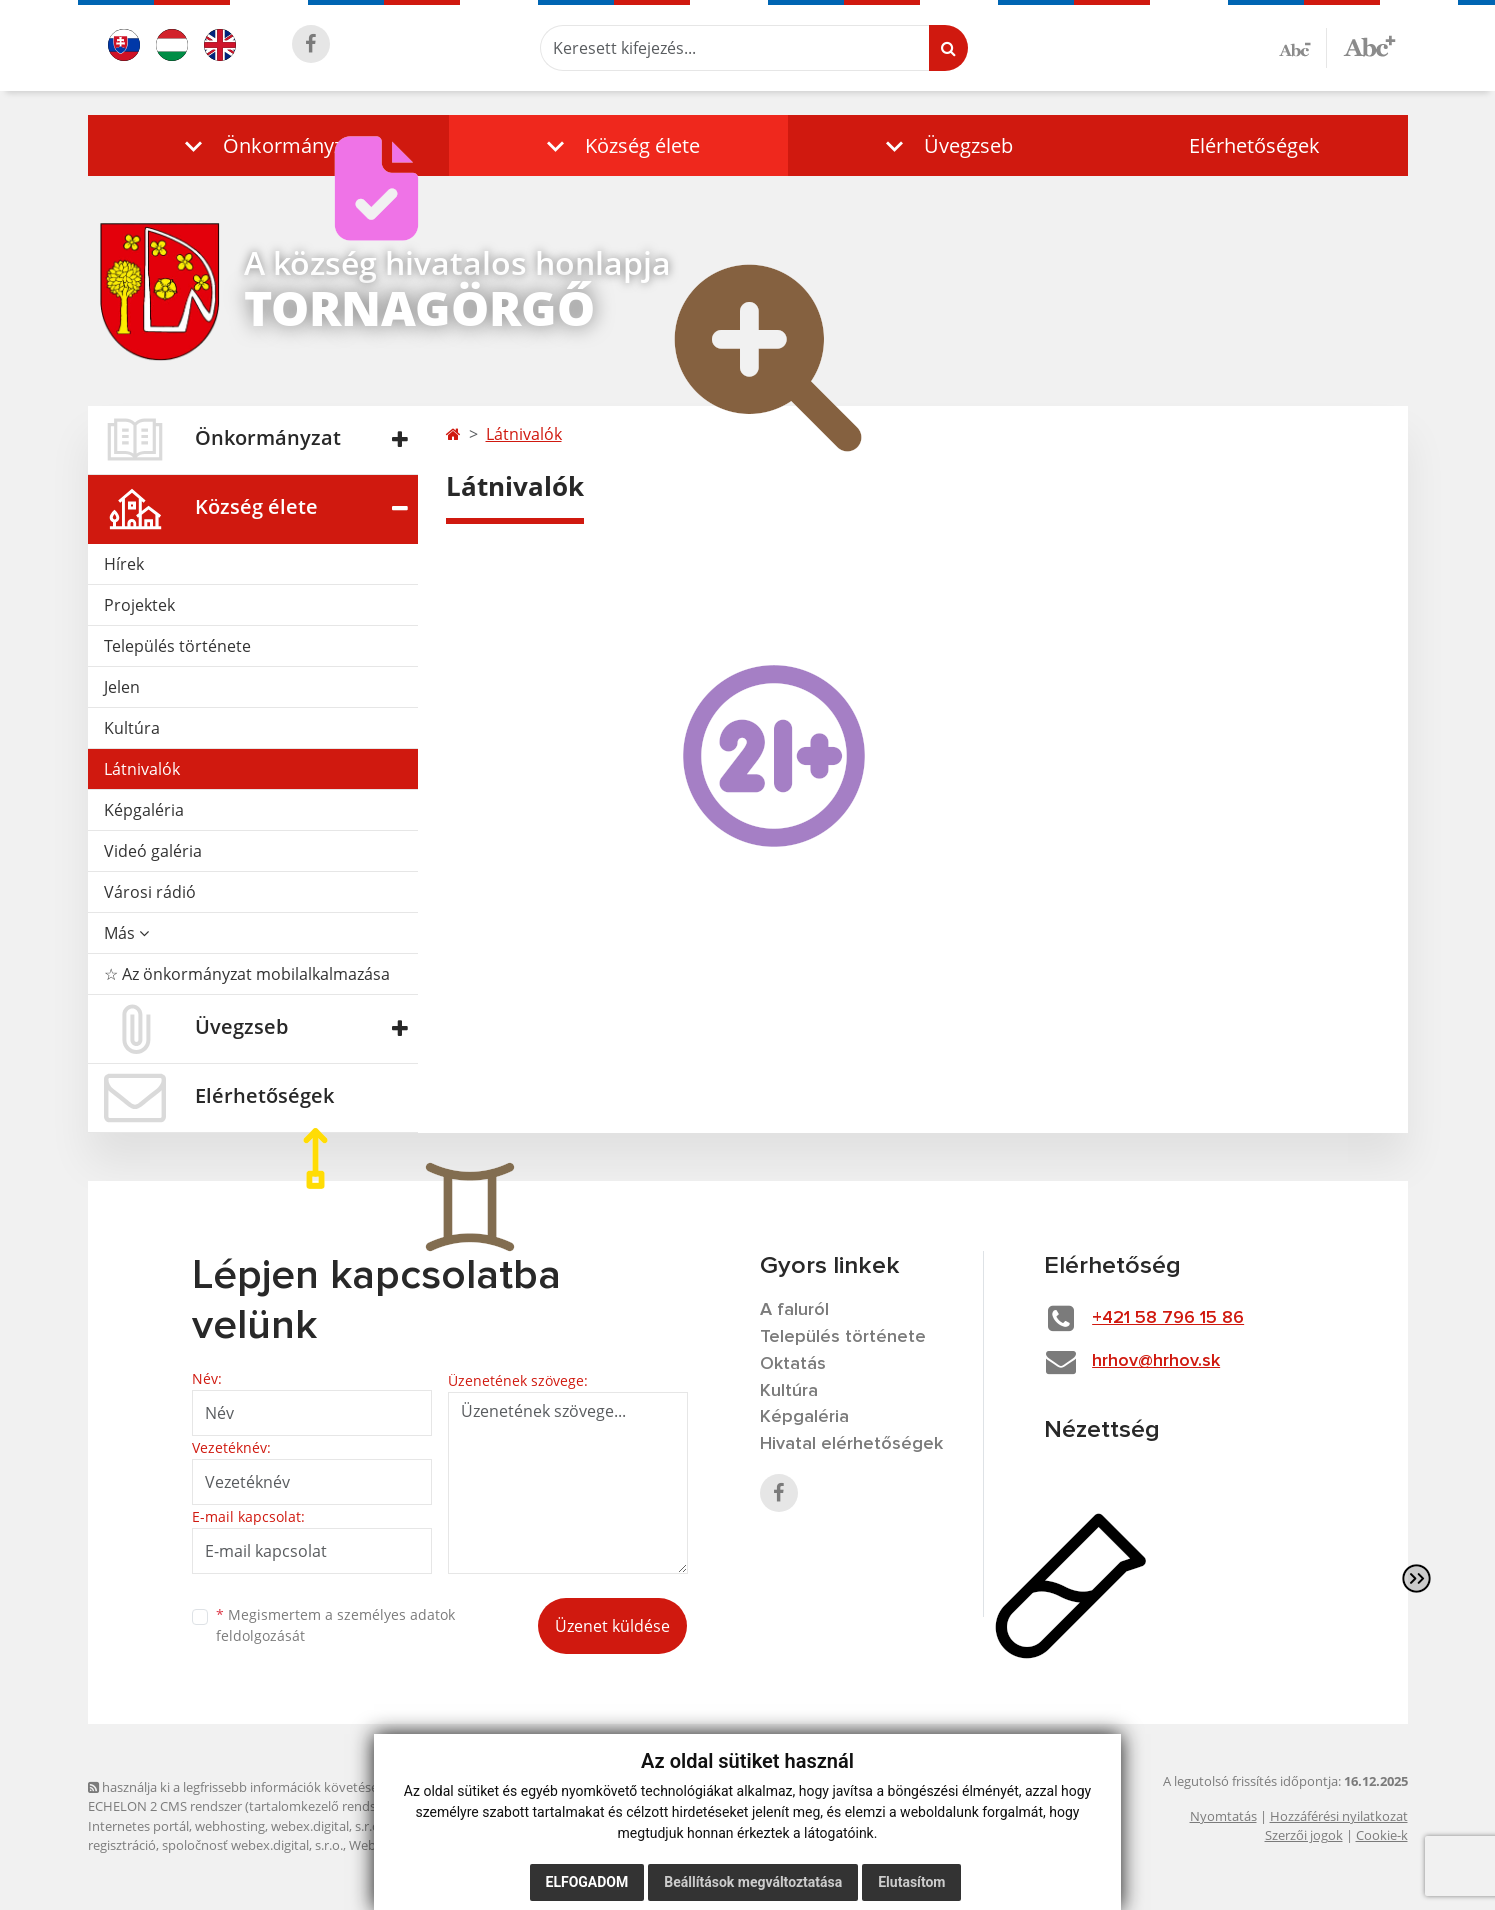 Image resolution: width=1495 pixels, height=1910 pixels. Describe the element at coordinates (768, 358) in the screenshot. I see `zoom in on content` at that location.